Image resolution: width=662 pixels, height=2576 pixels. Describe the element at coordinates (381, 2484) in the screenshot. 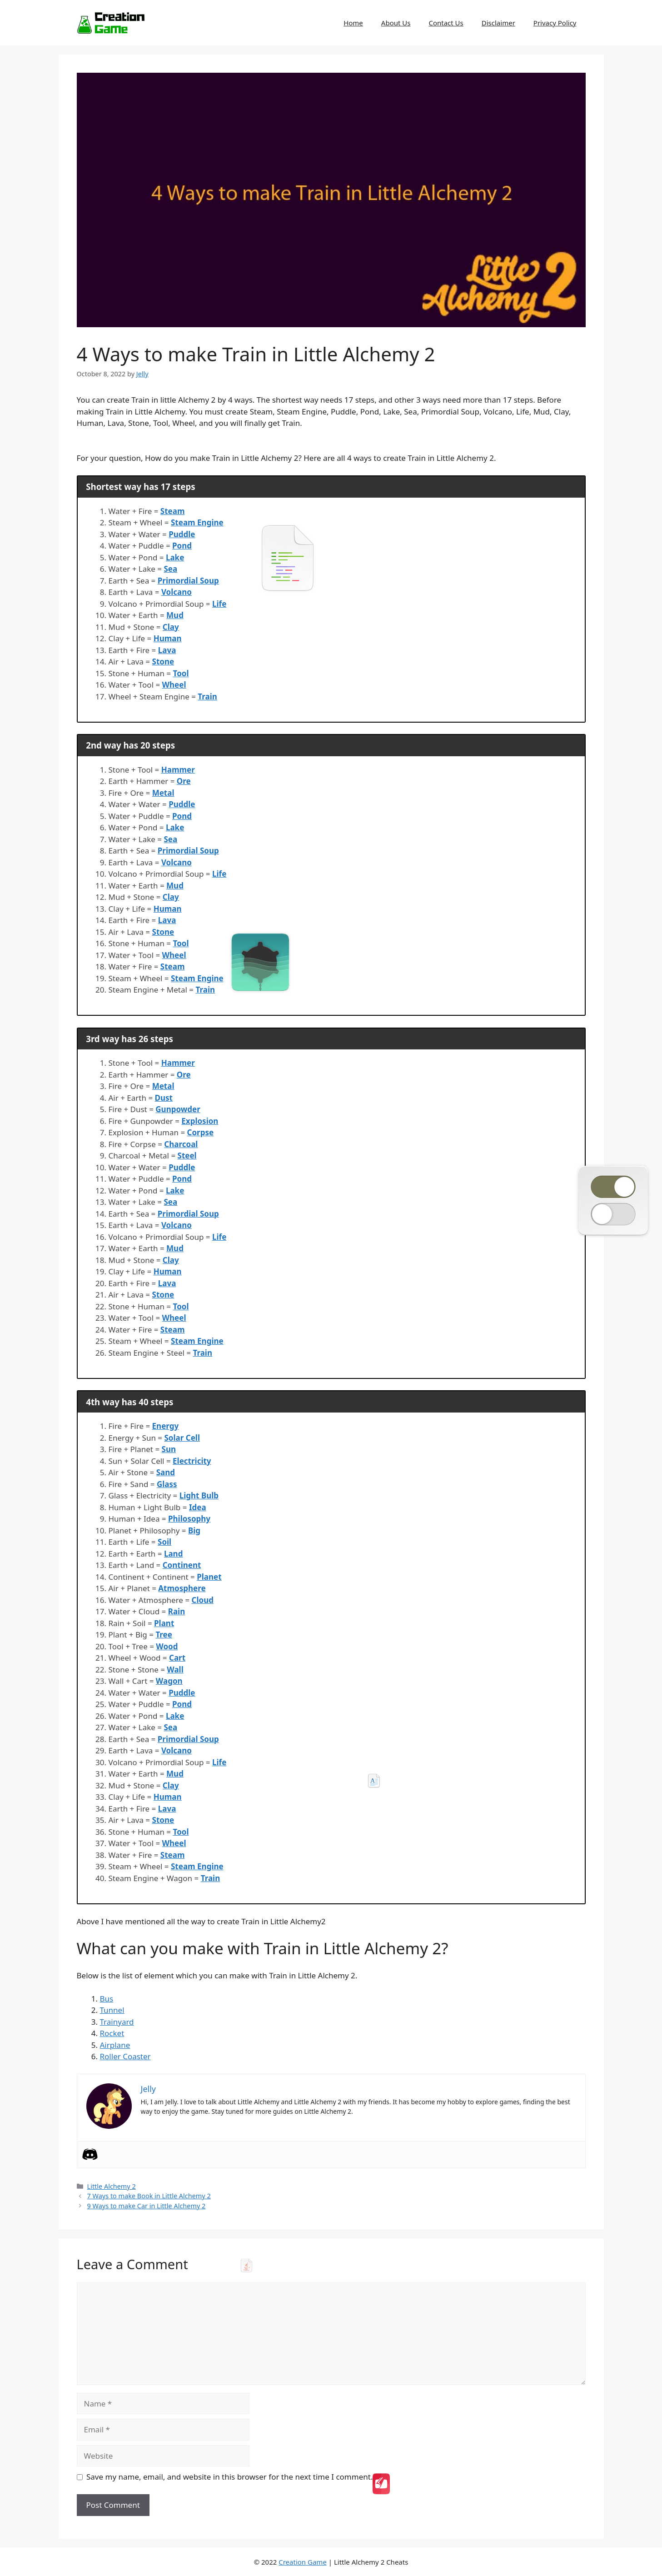

I see `an eps vector image file` at that location.